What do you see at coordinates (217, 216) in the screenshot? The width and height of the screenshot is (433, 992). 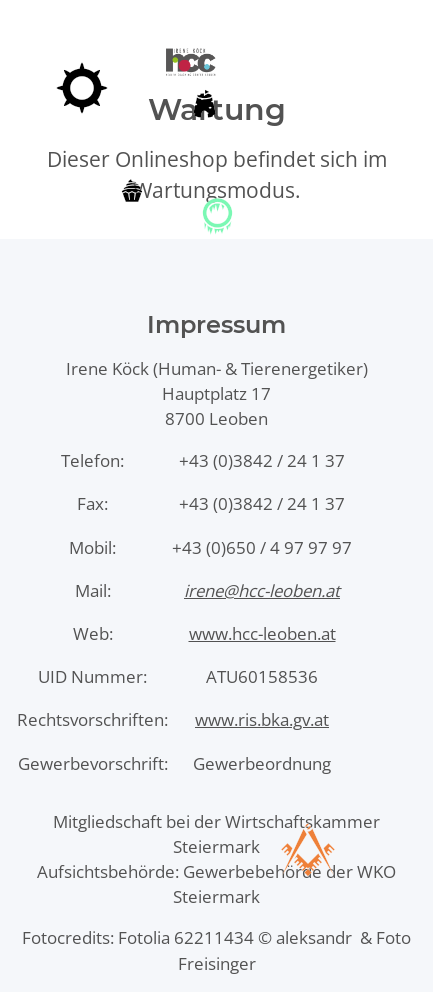 I see `equip a frost ring item` at bounding box center [217, 216].